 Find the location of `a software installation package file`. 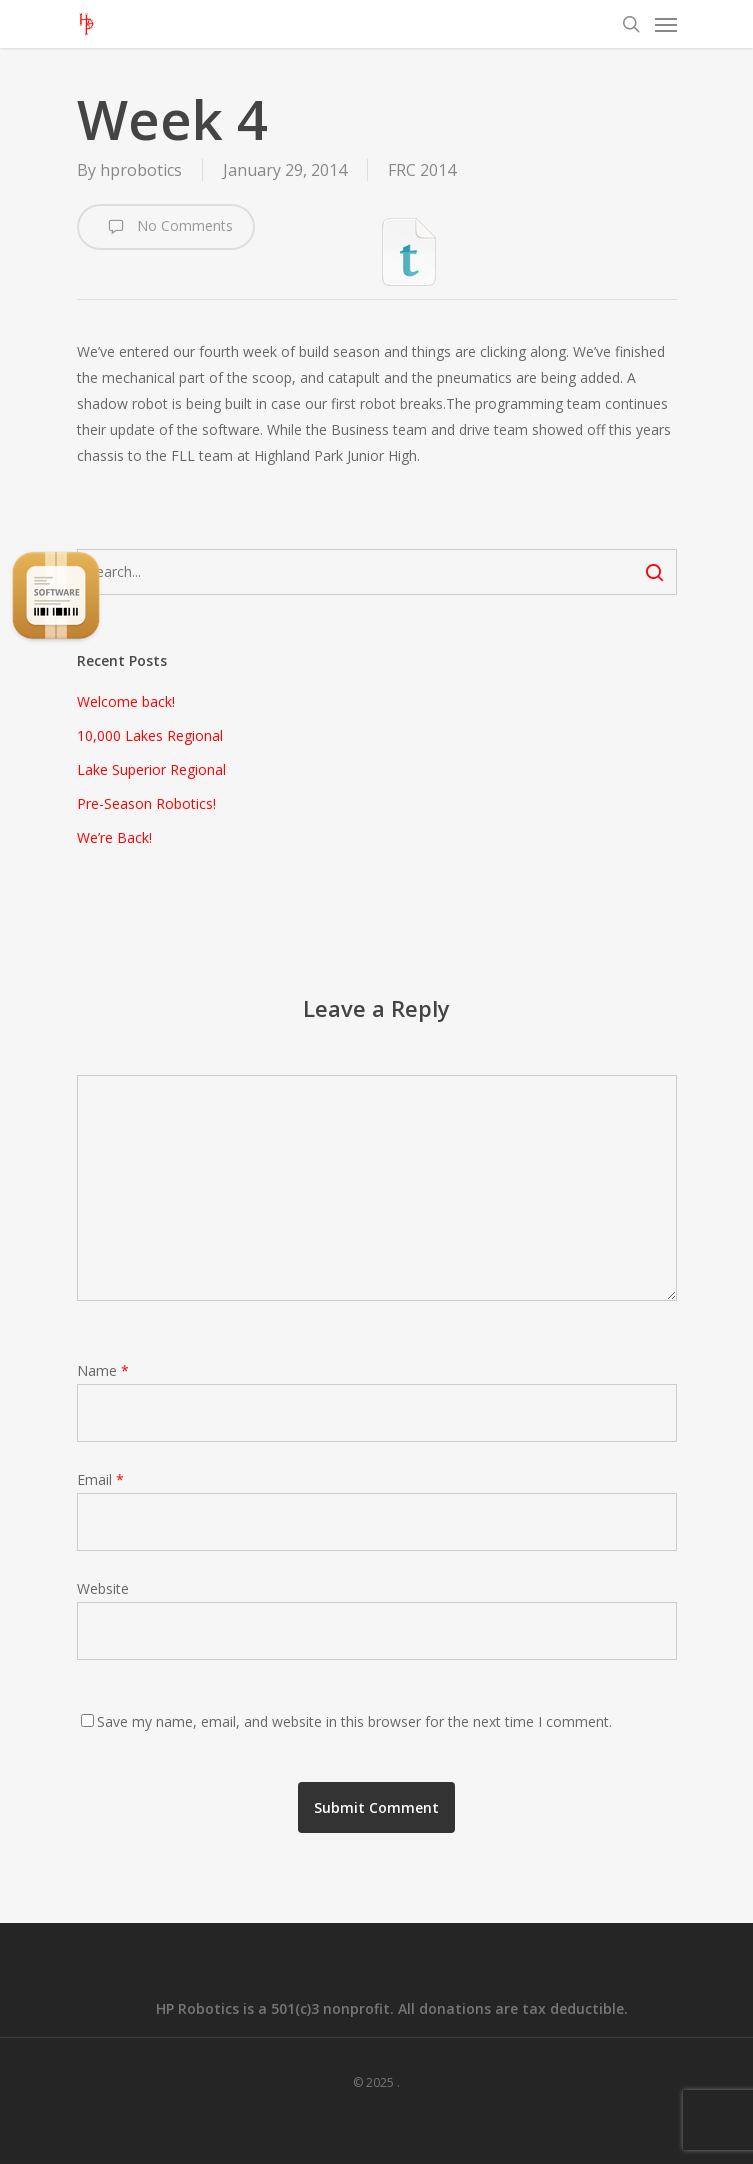

a software installation package file is located at coordinates (56, 597).